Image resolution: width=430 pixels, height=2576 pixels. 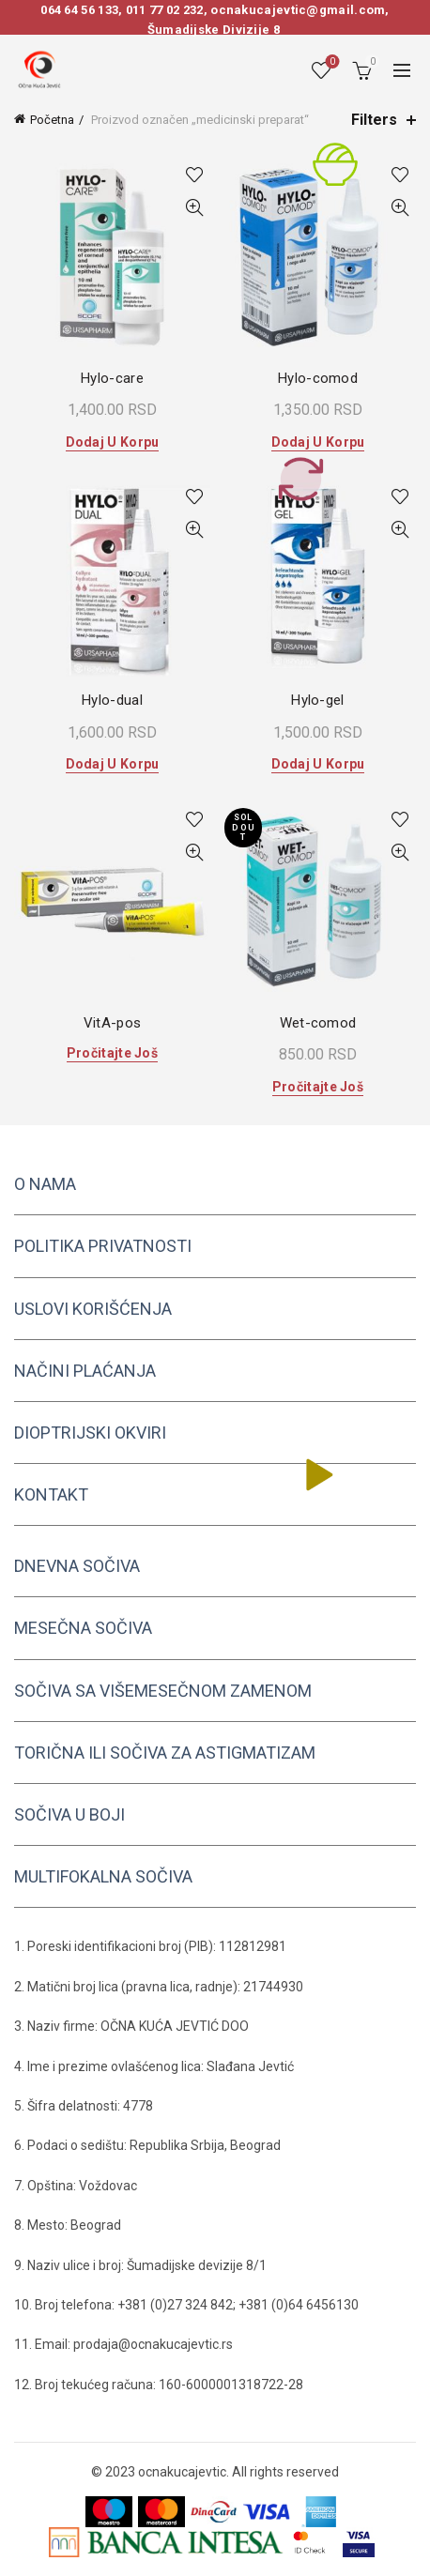 I want to click on view food or meal options, so click(x=335, y=165).